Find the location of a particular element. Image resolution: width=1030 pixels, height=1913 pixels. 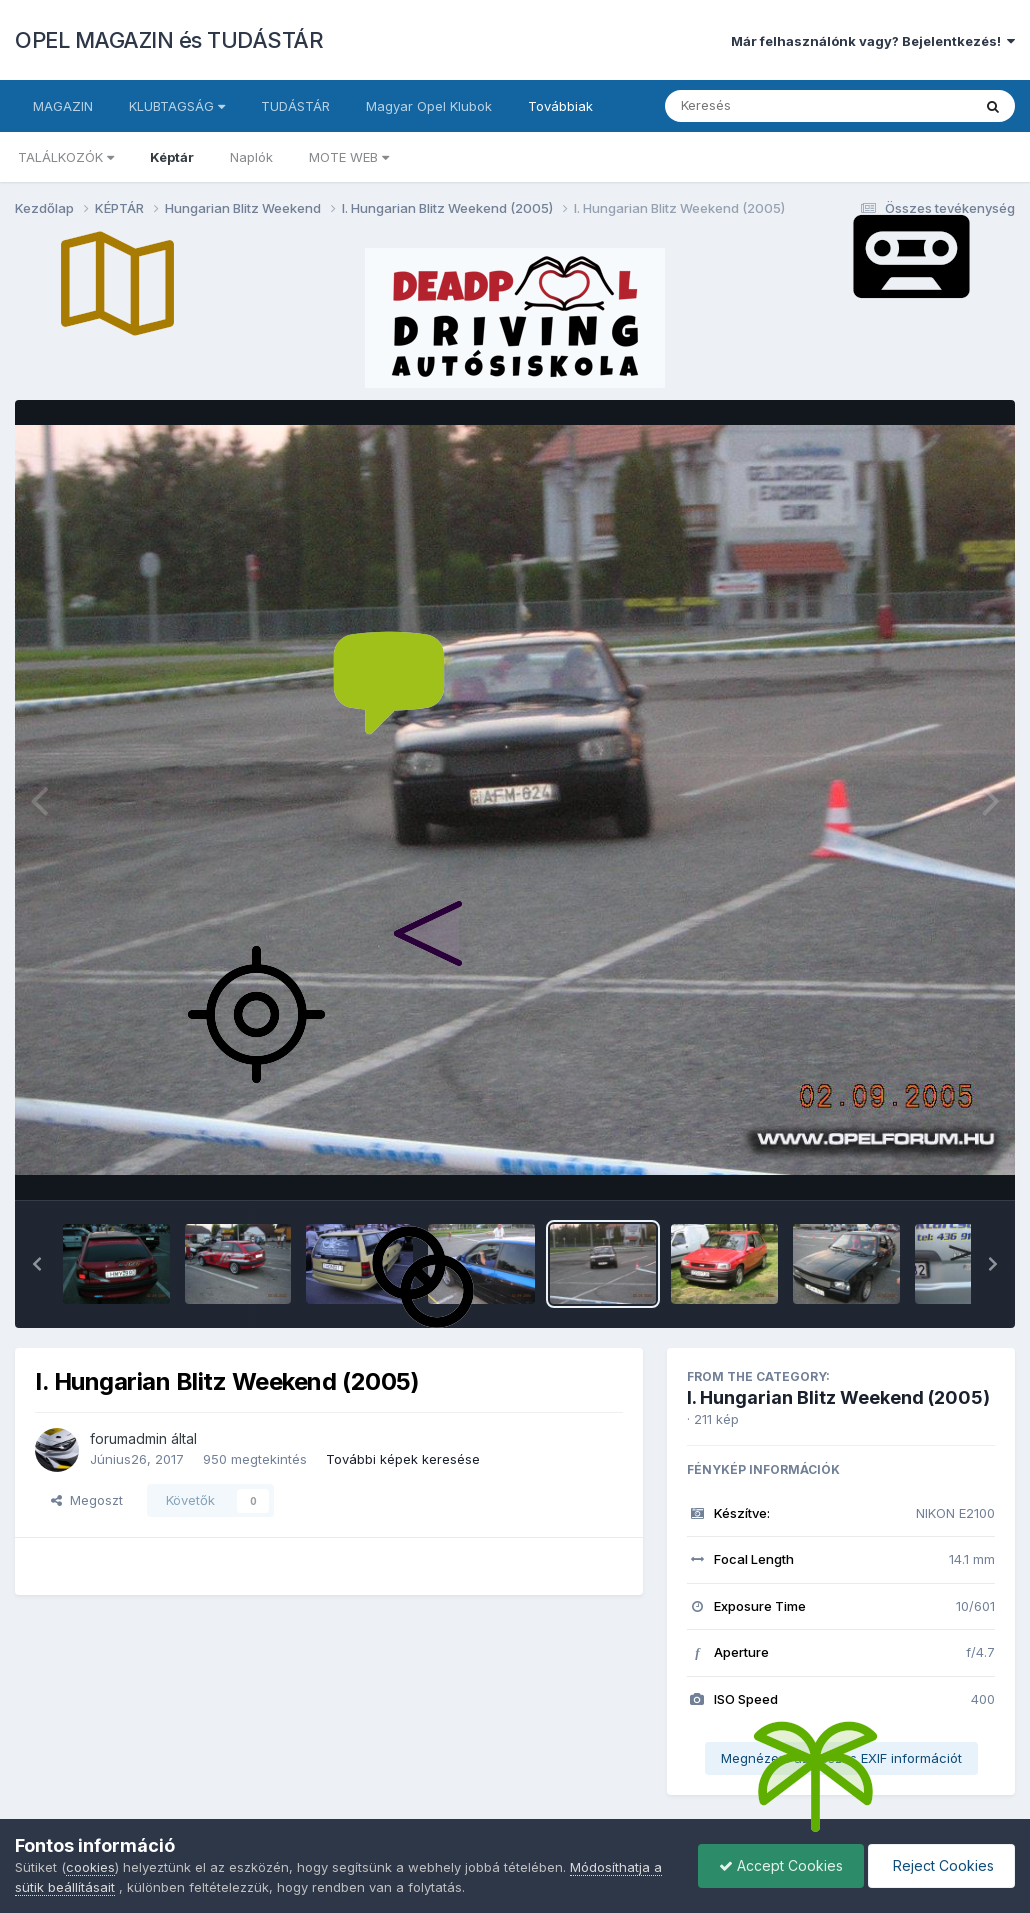

navigate back to the previous screen is located at coordinates (429, 933).